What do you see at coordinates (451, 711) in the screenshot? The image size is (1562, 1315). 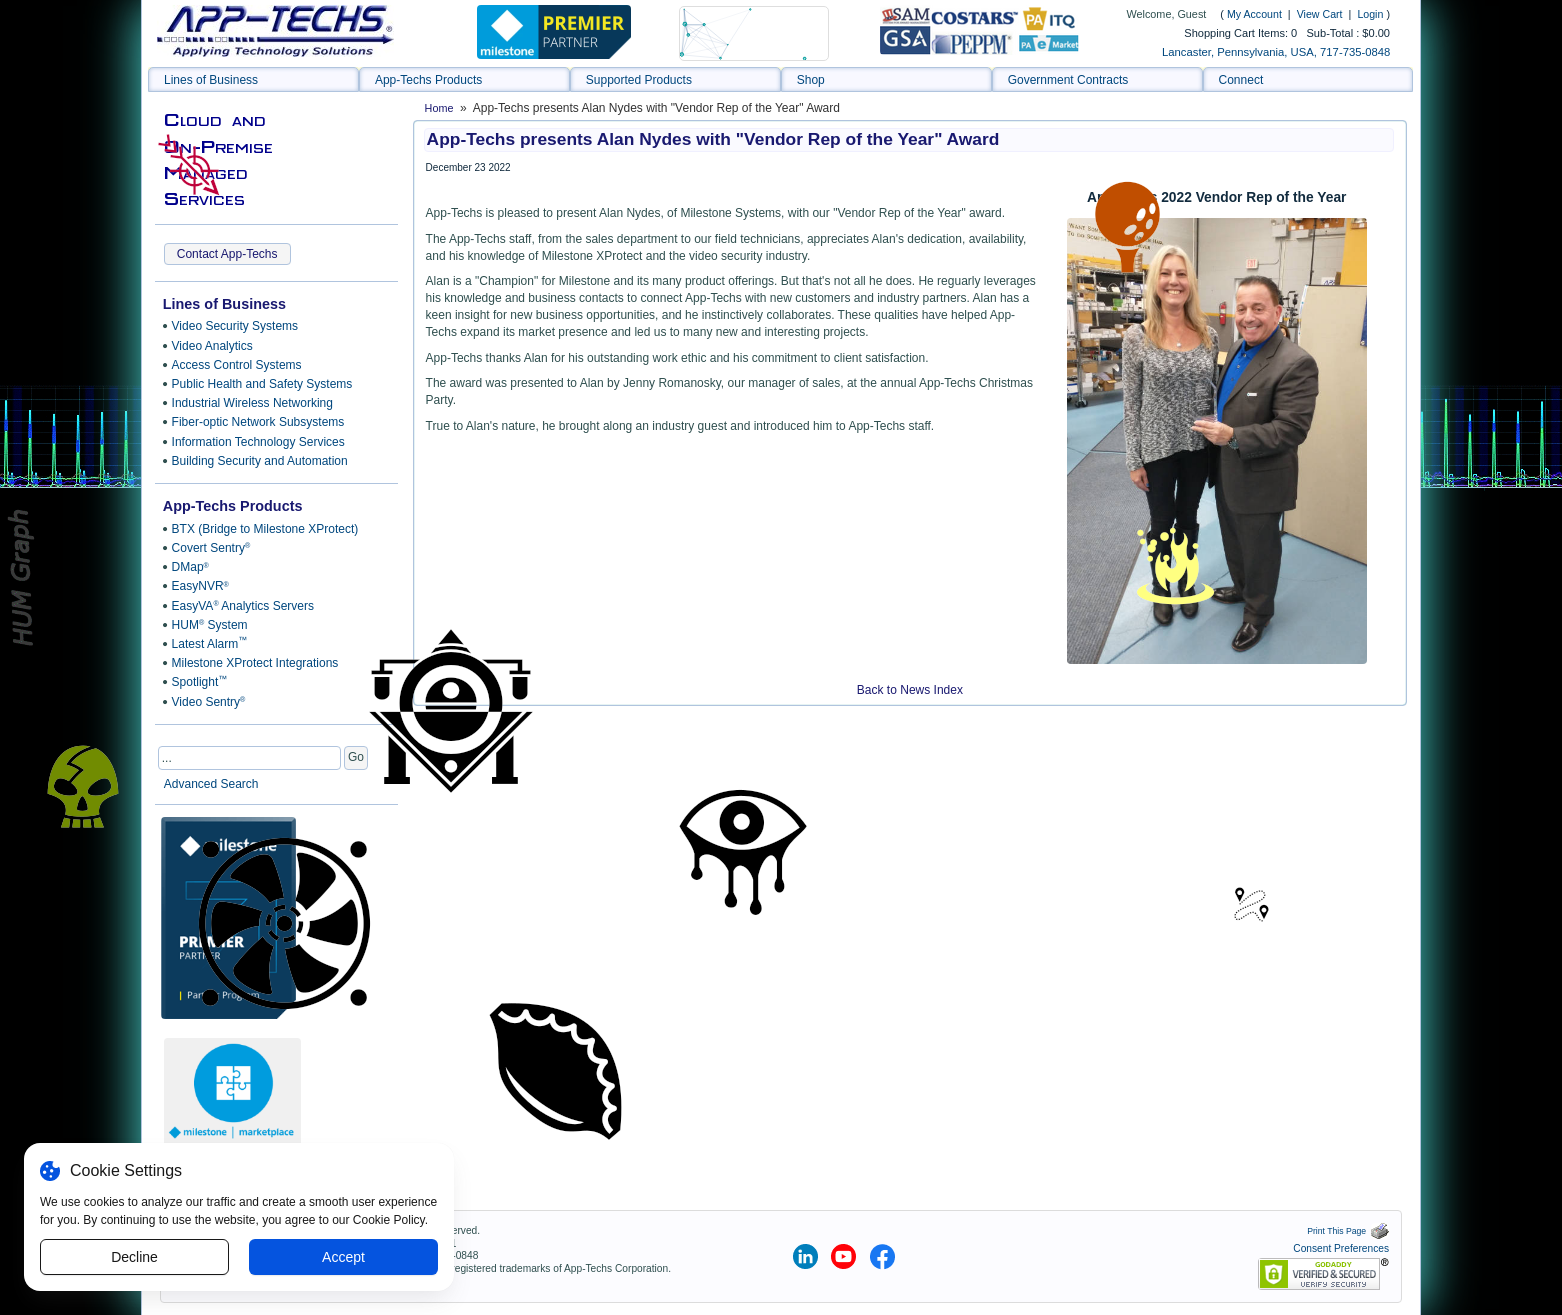 I see `decorative emblem or badge for a game achievement` at bounding box center [451, 711].